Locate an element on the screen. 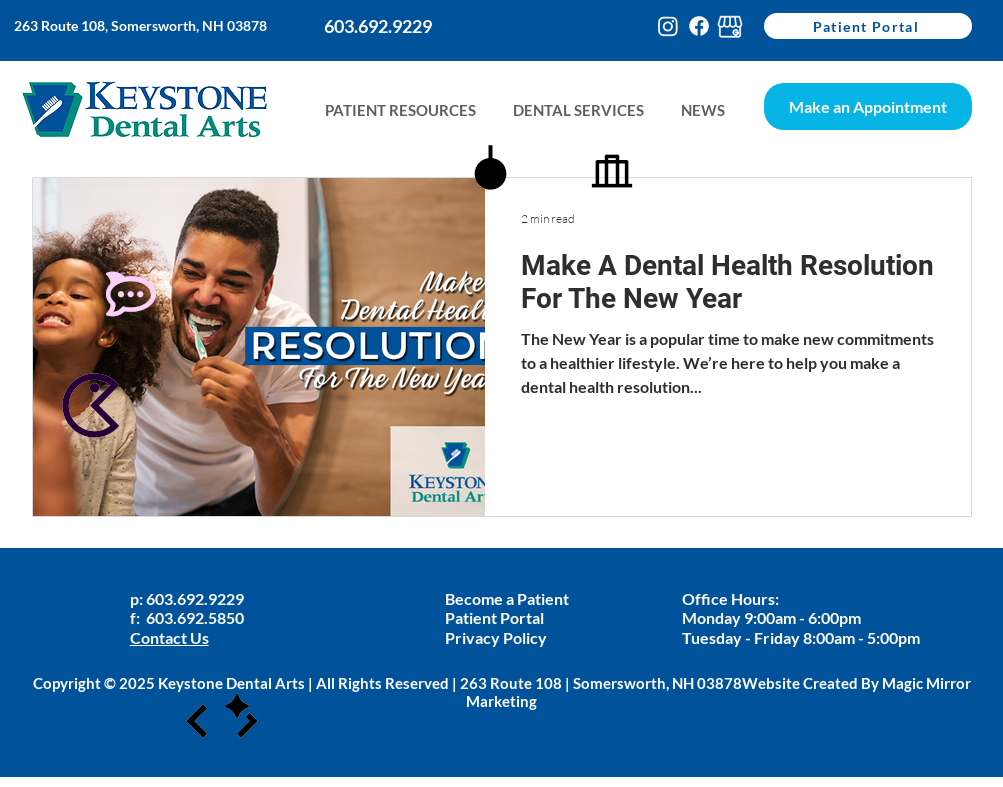 The width and height of the screenshot is (1003, 787). open Rocket.Chat application is located at coordinates (131, 294).